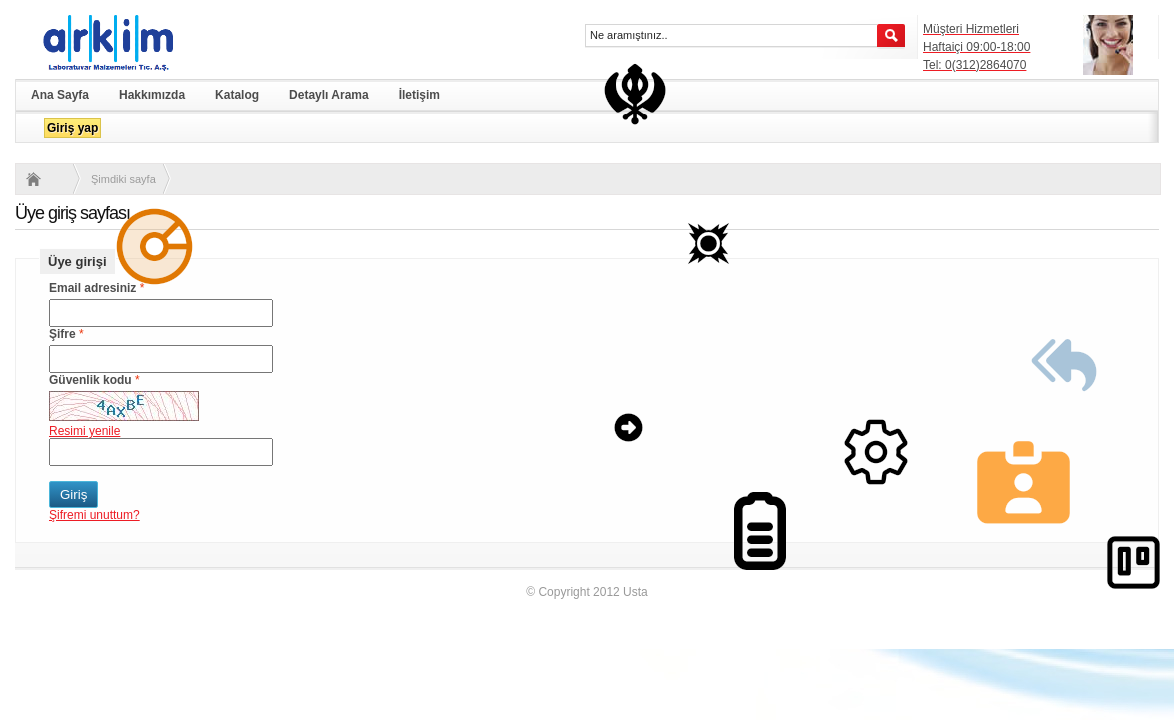  What do you see at coordinates (708, 243) in the screenshot?
I see `sith order logo from star wars` at bounding box center [708, 243].